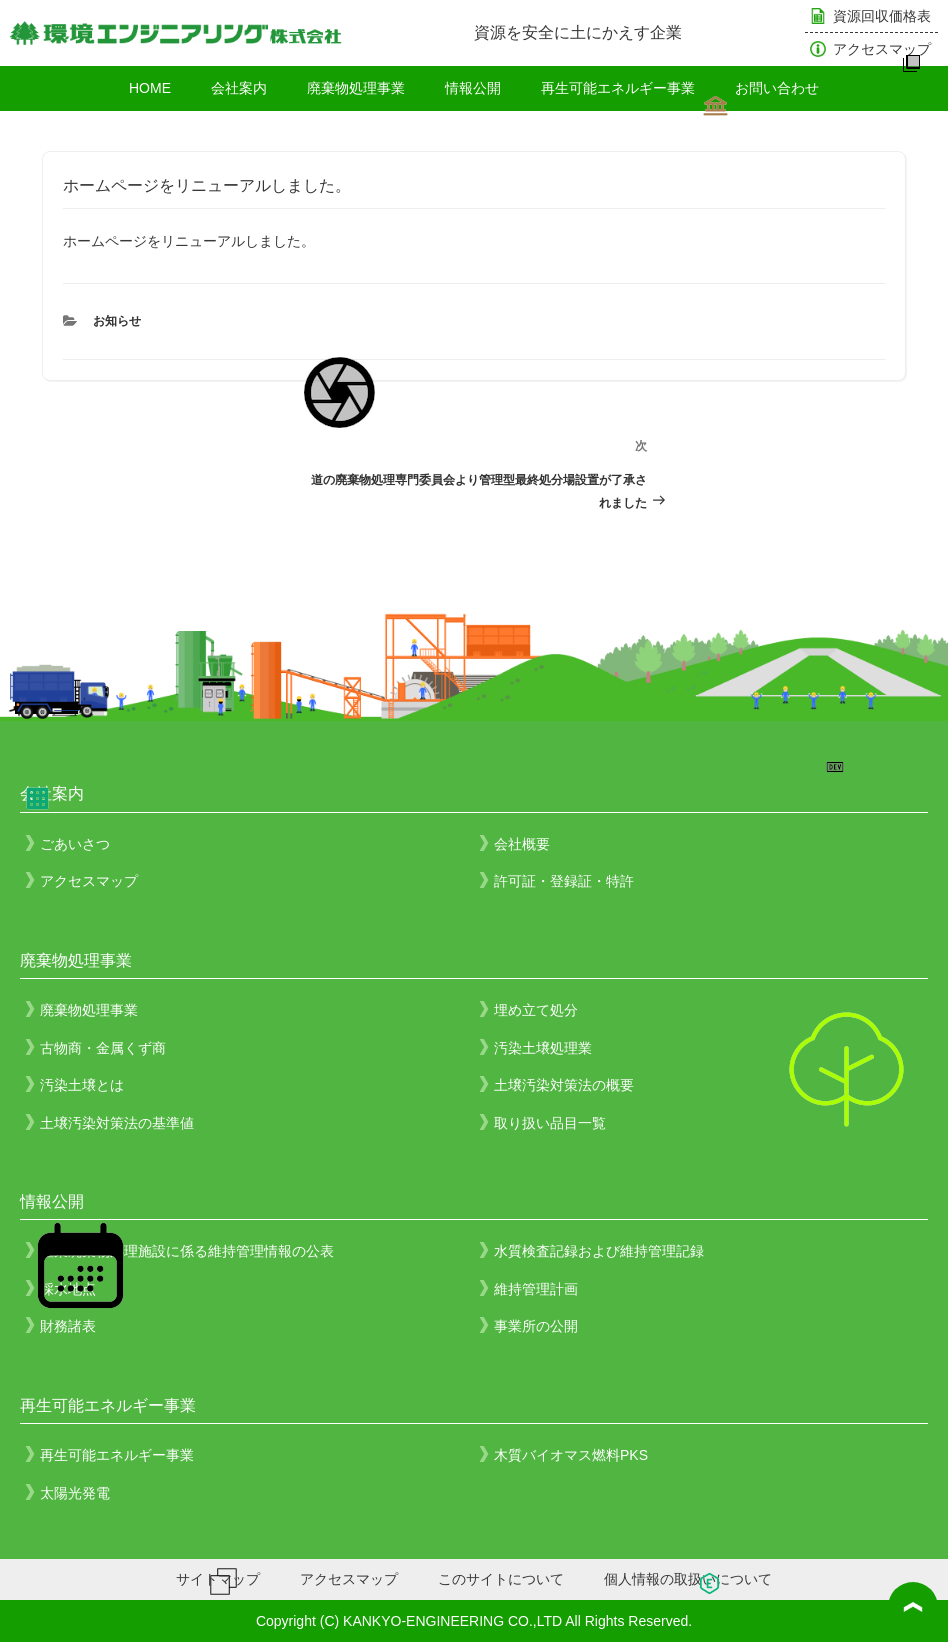  What do you see at coordinates (846, 1069) in the screenshot?
I see `access nature or parks category` at bounding box center [846, 1069].